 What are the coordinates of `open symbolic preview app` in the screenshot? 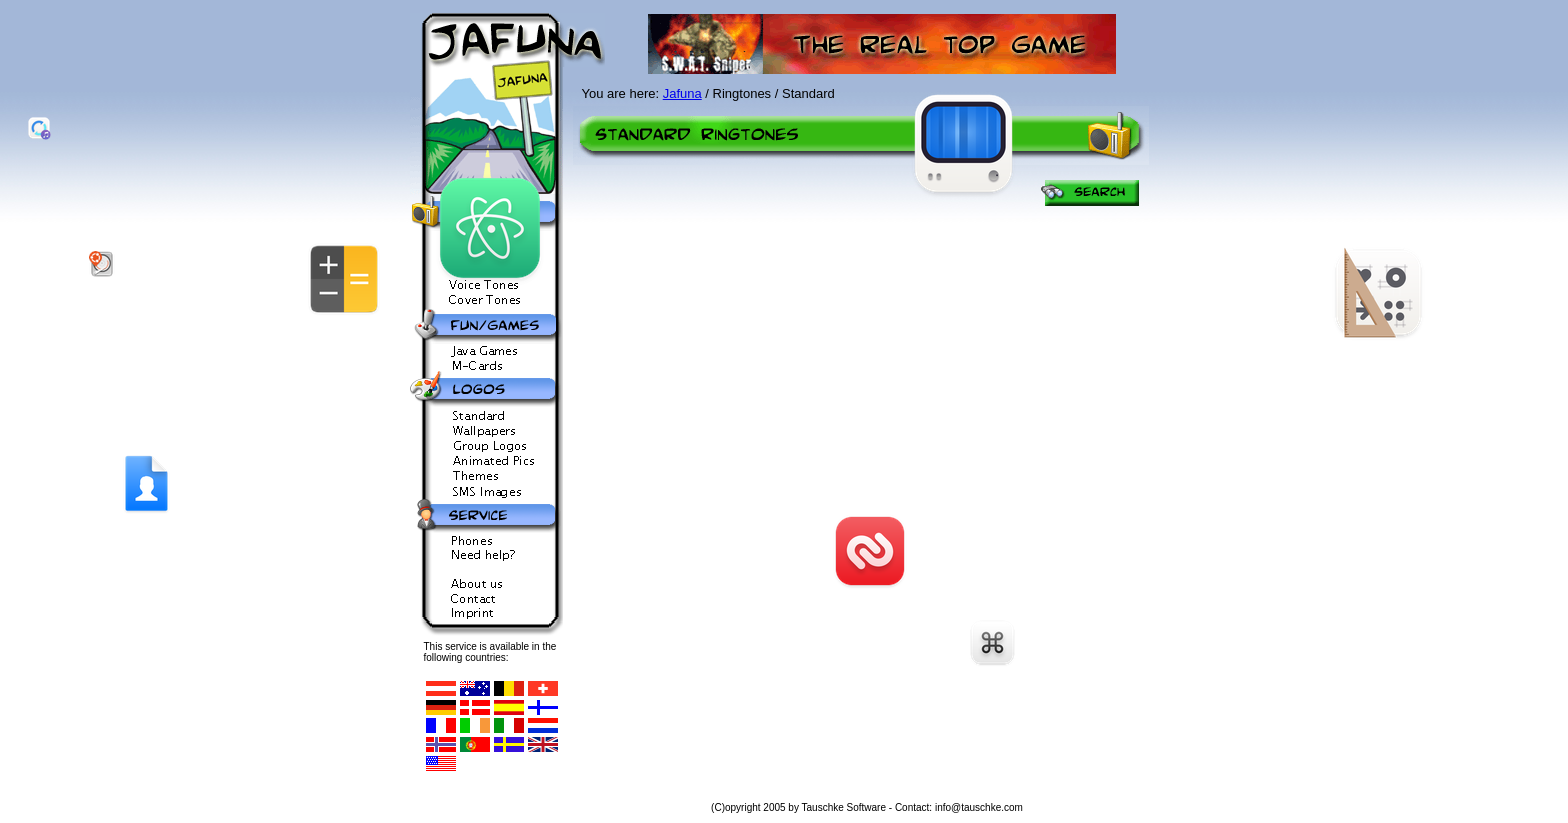 It's located at (1378, 292).